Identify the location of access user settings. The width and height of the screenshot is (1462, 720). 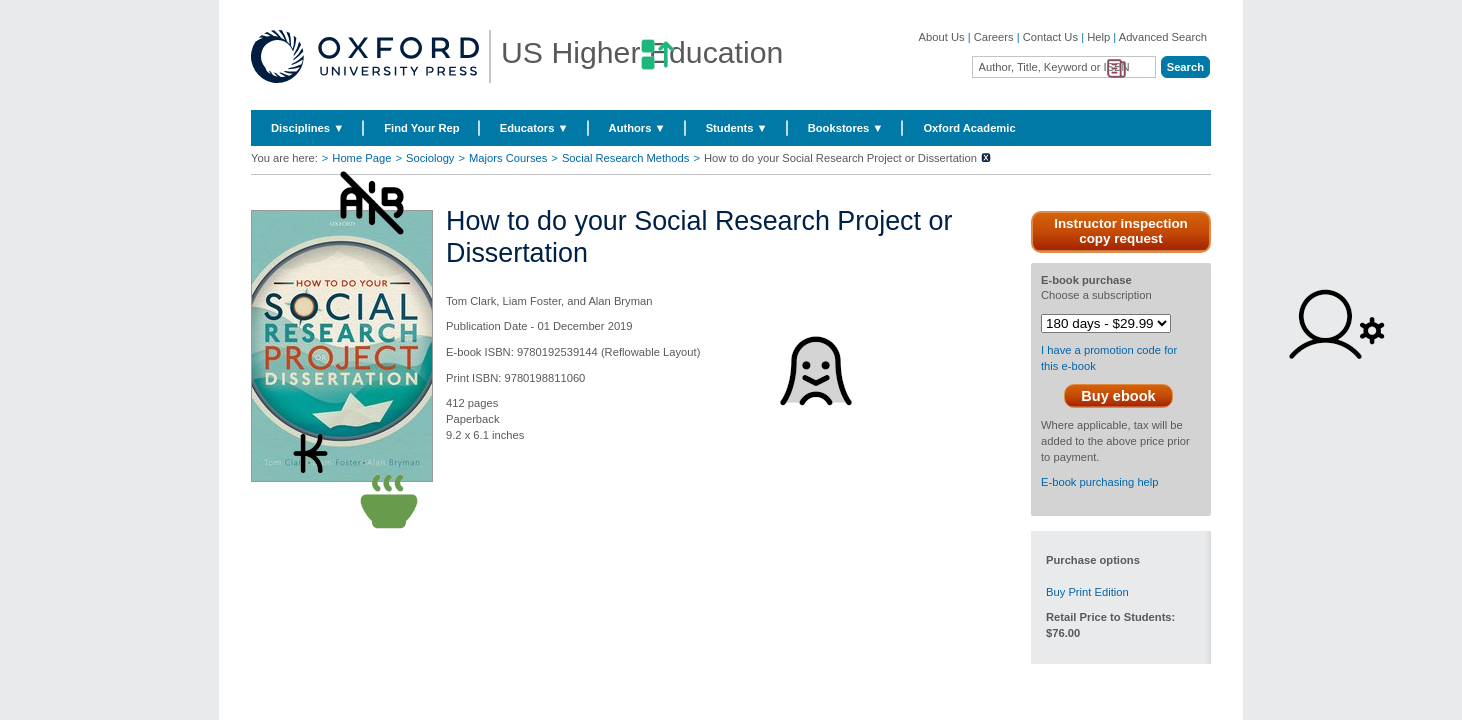
(1333, 327).